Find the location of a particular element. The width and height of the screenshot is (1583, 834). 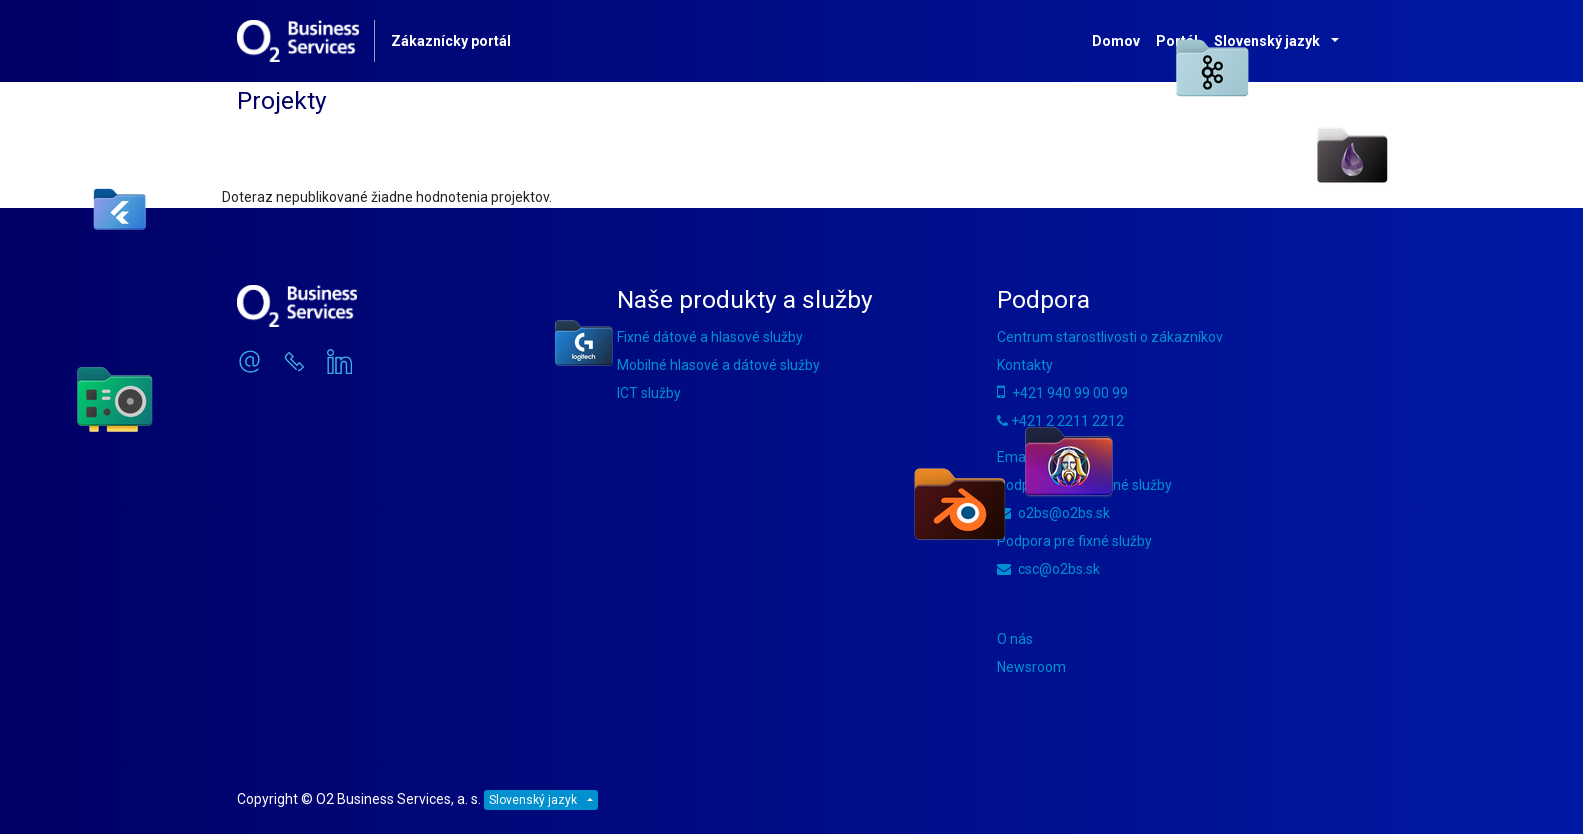

folder containing elixir programming language projects is located at coordinates (1352, 157).